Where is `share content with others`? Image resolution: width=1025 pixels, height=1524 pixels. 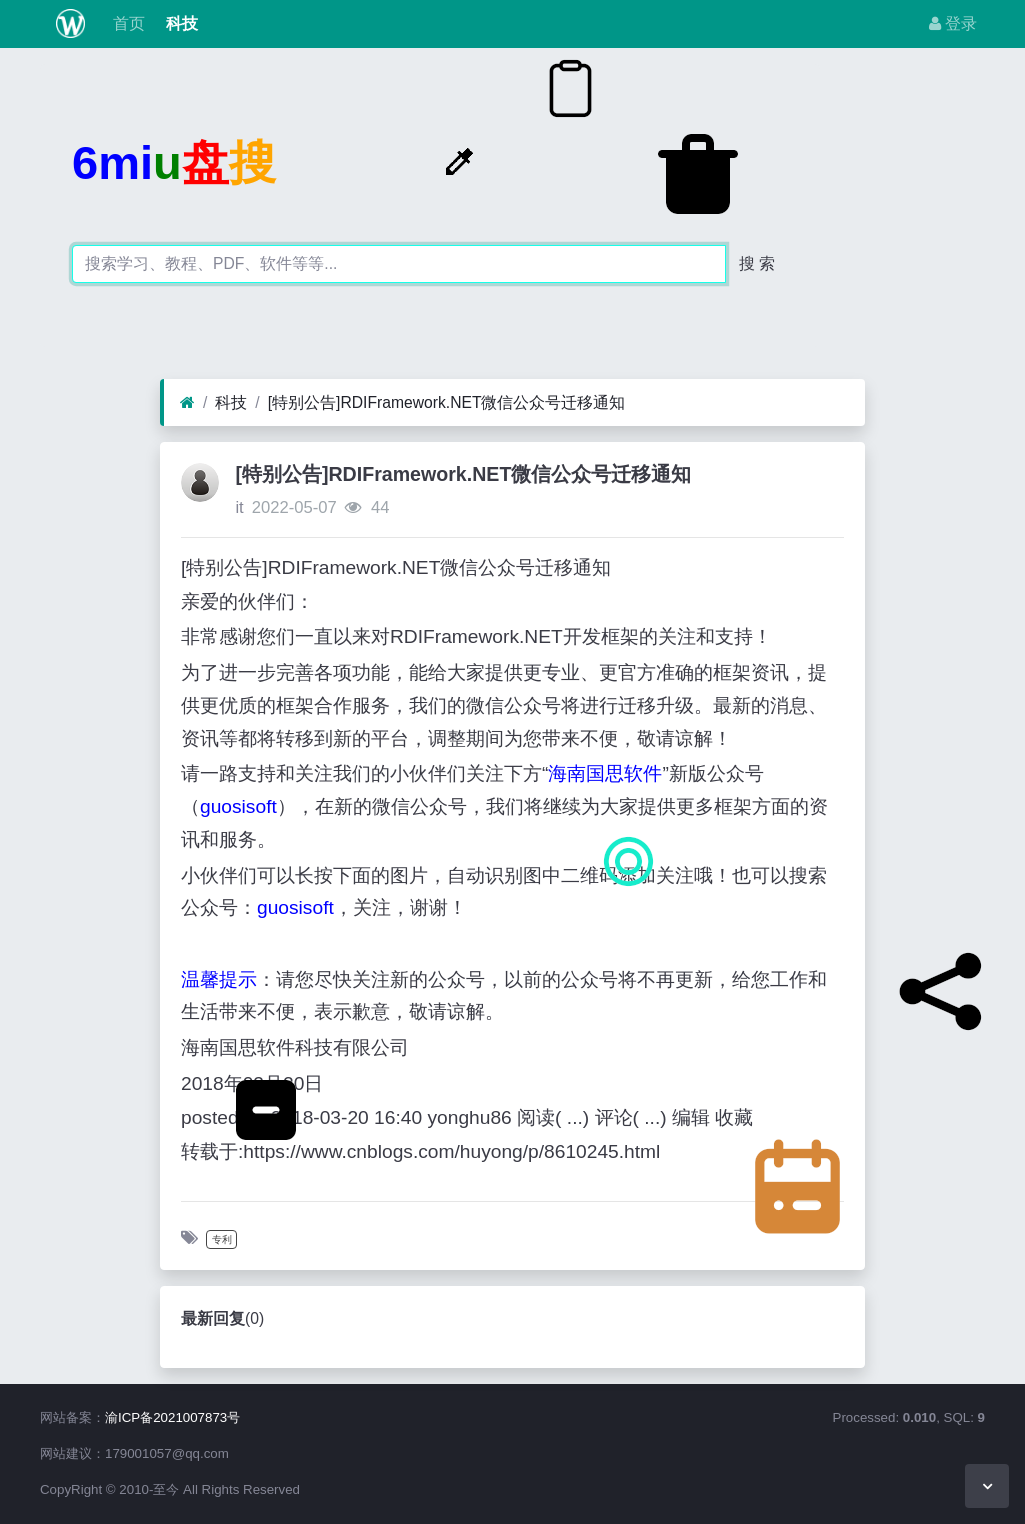
share content with others is located at coordinates (942, 991).